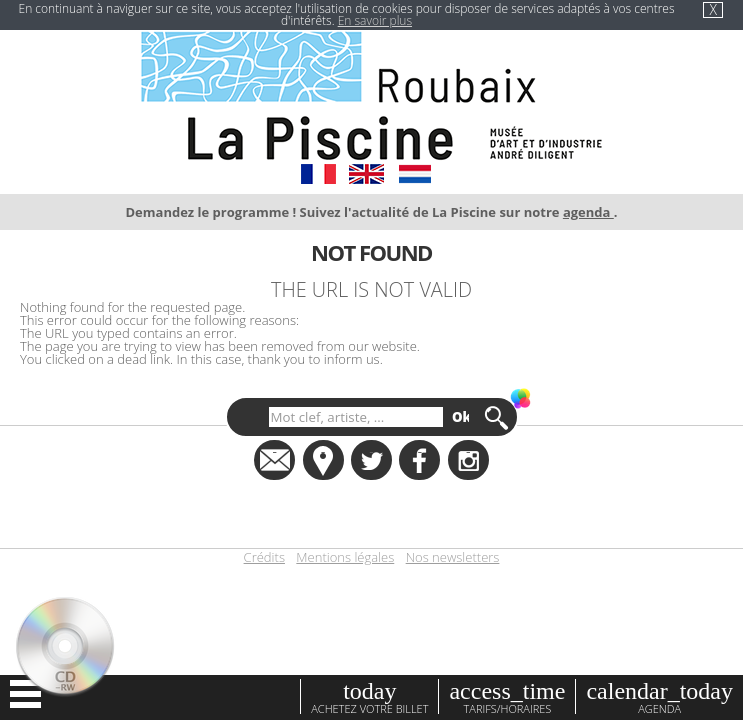 The width and height of the screenshot is (743, 720). Describe the element at coordinates (520, 398) in the screenshot. I see `open Game Center app` at that location.